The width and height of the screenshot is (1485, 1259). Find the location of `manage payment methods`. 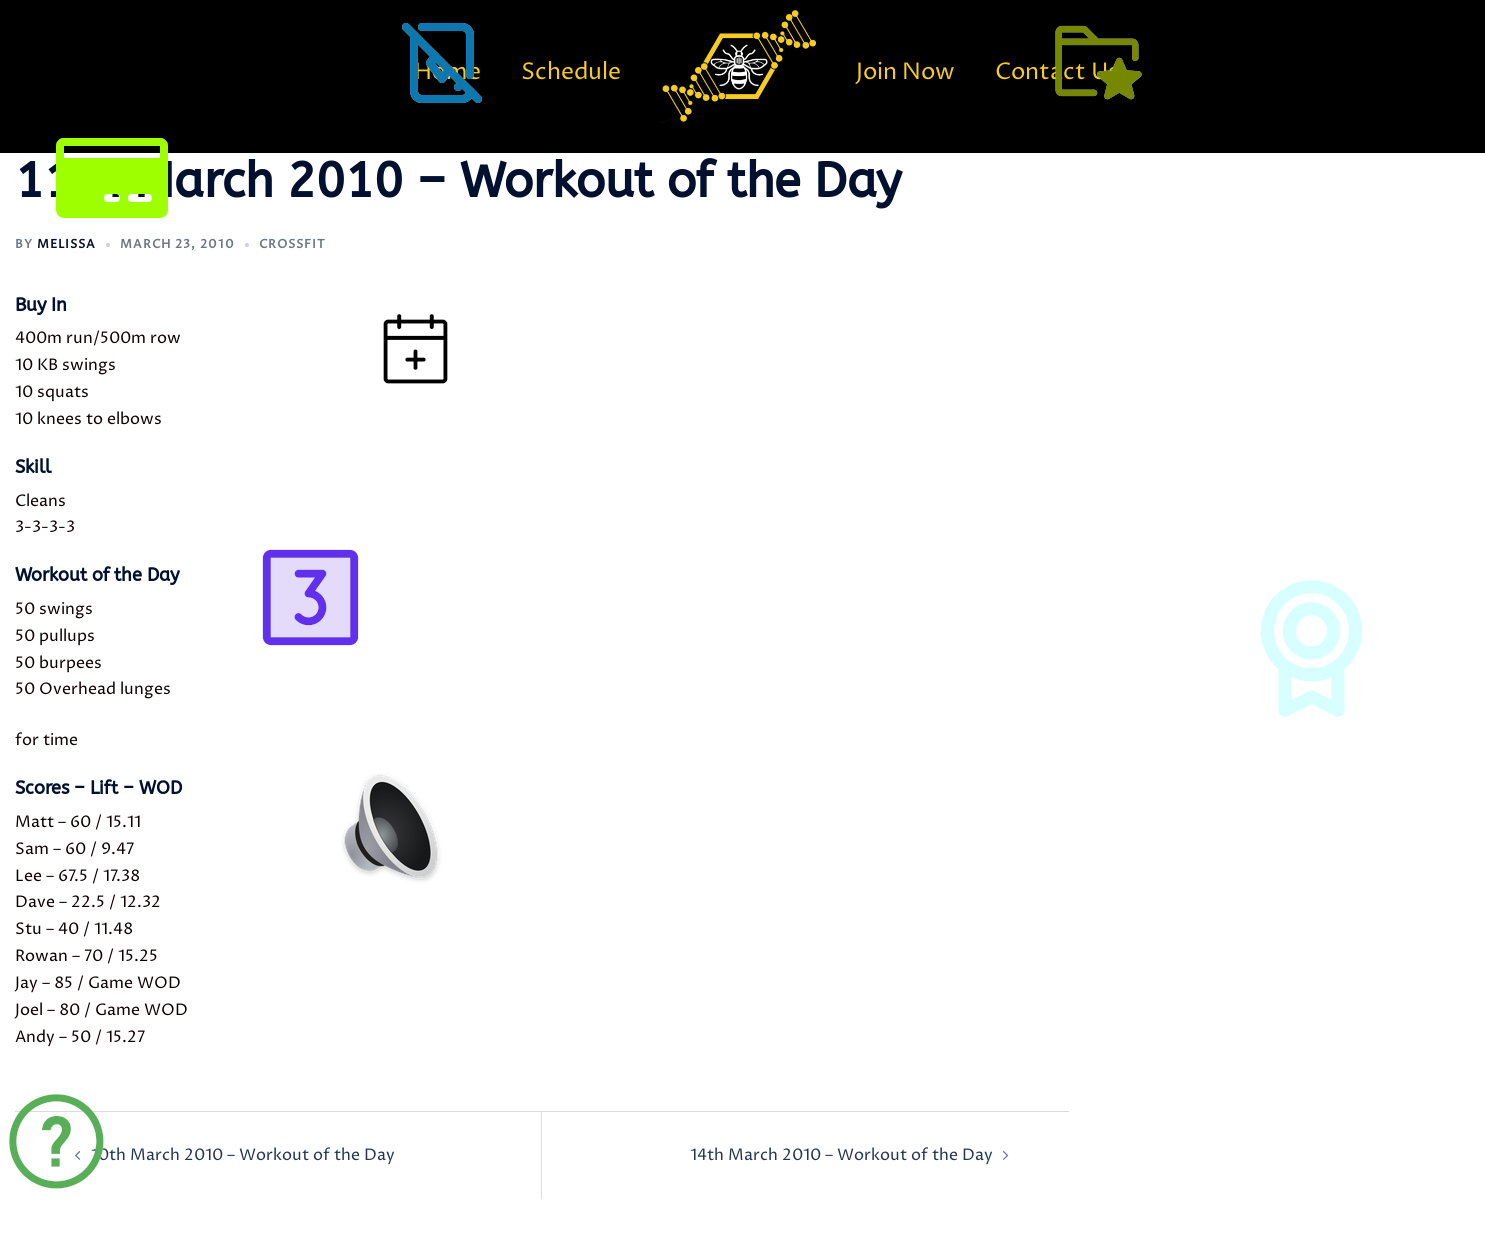

manage payment methods is located at coordinates (112, 178).